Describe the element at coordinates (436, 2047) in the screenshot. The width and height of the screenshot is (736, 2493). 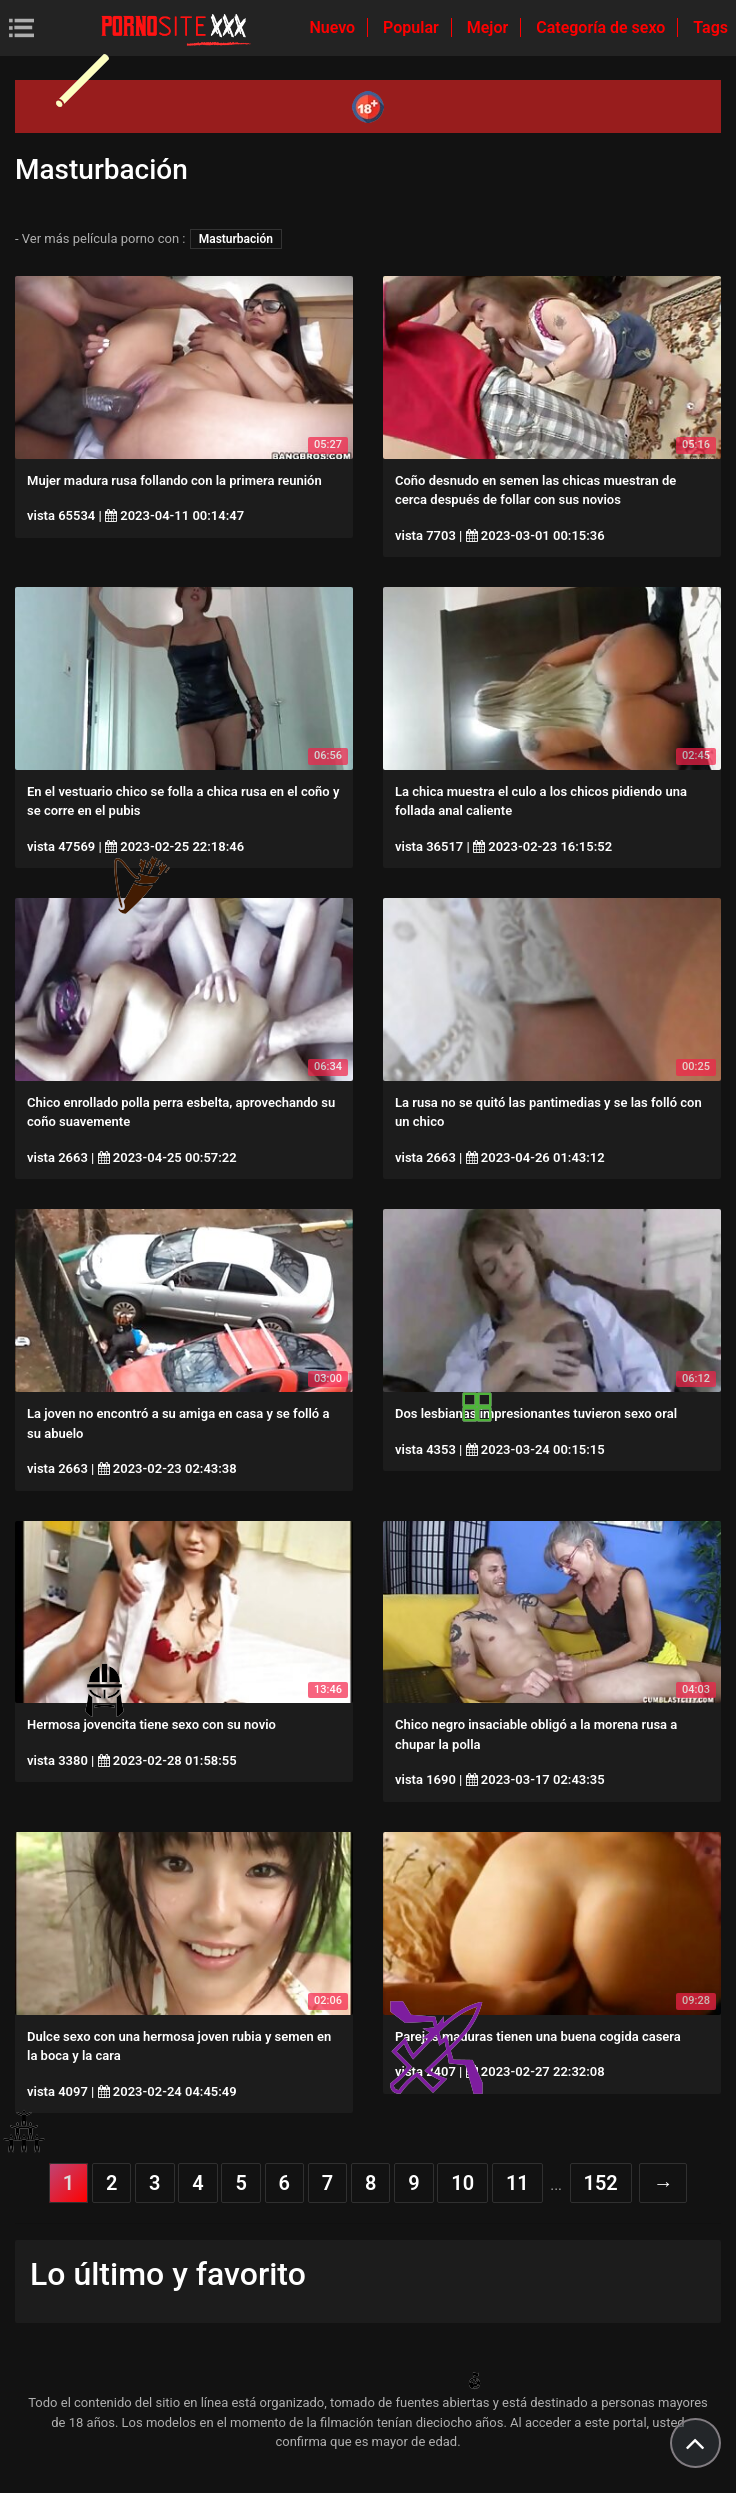
I see `equip a lightning-enchanted weapon` at that location.